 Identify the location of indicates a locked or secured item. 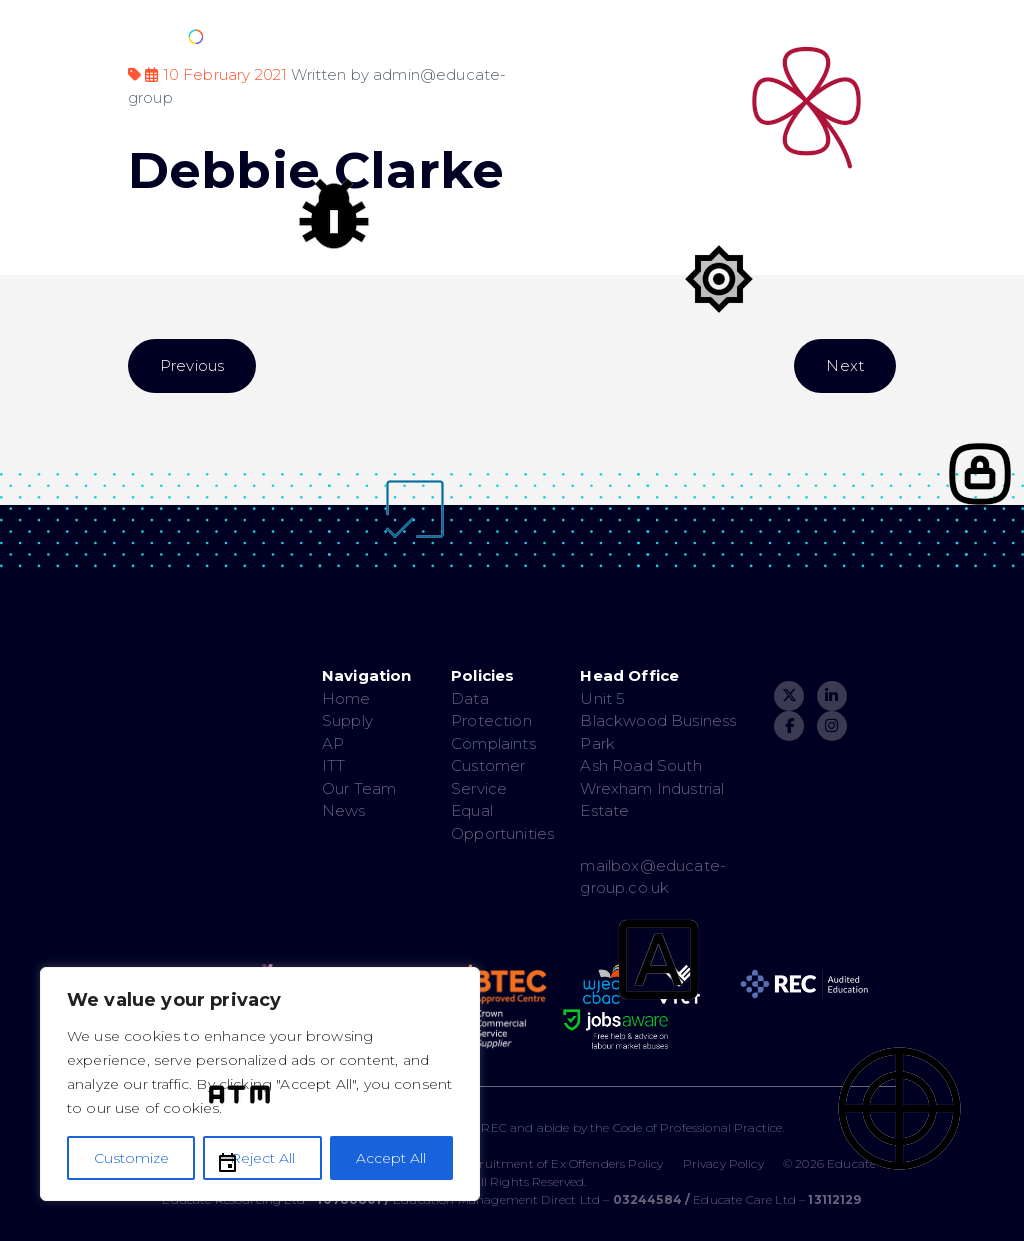
(980, 474).